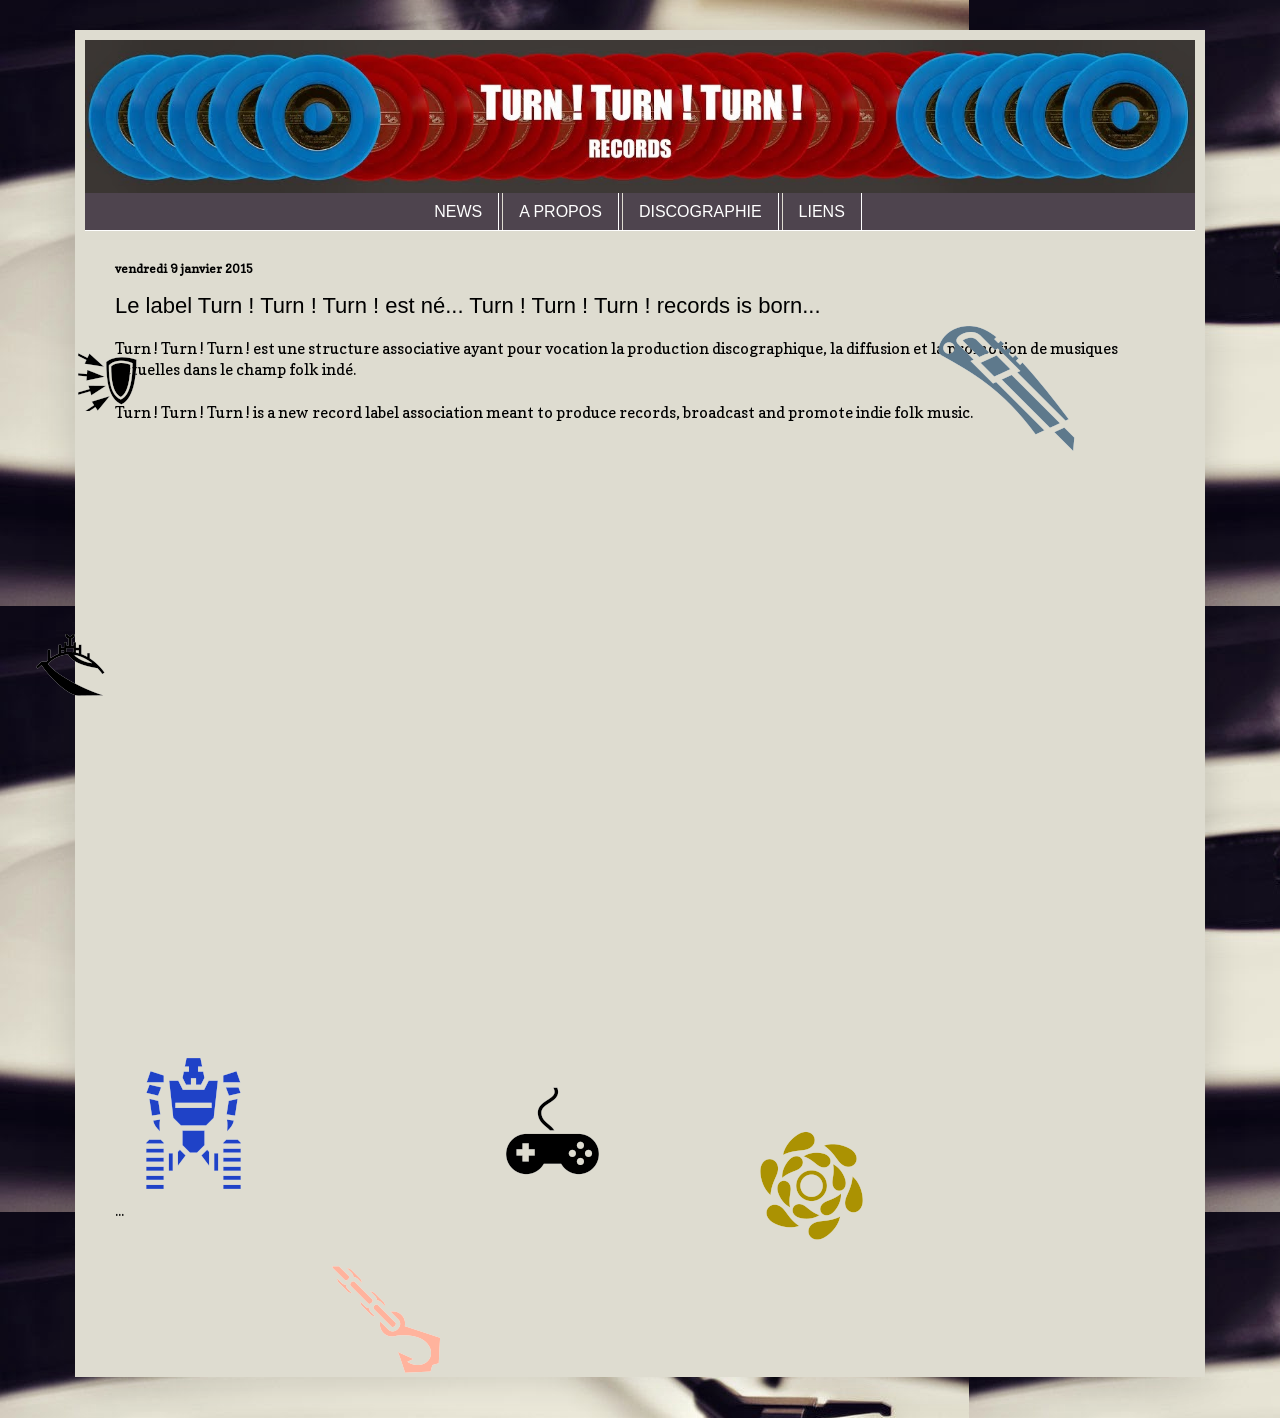 The width and height of the screenshot is (1280, 1418). I want to click on equip meat hook weapon or tool, so click(386, 1320).